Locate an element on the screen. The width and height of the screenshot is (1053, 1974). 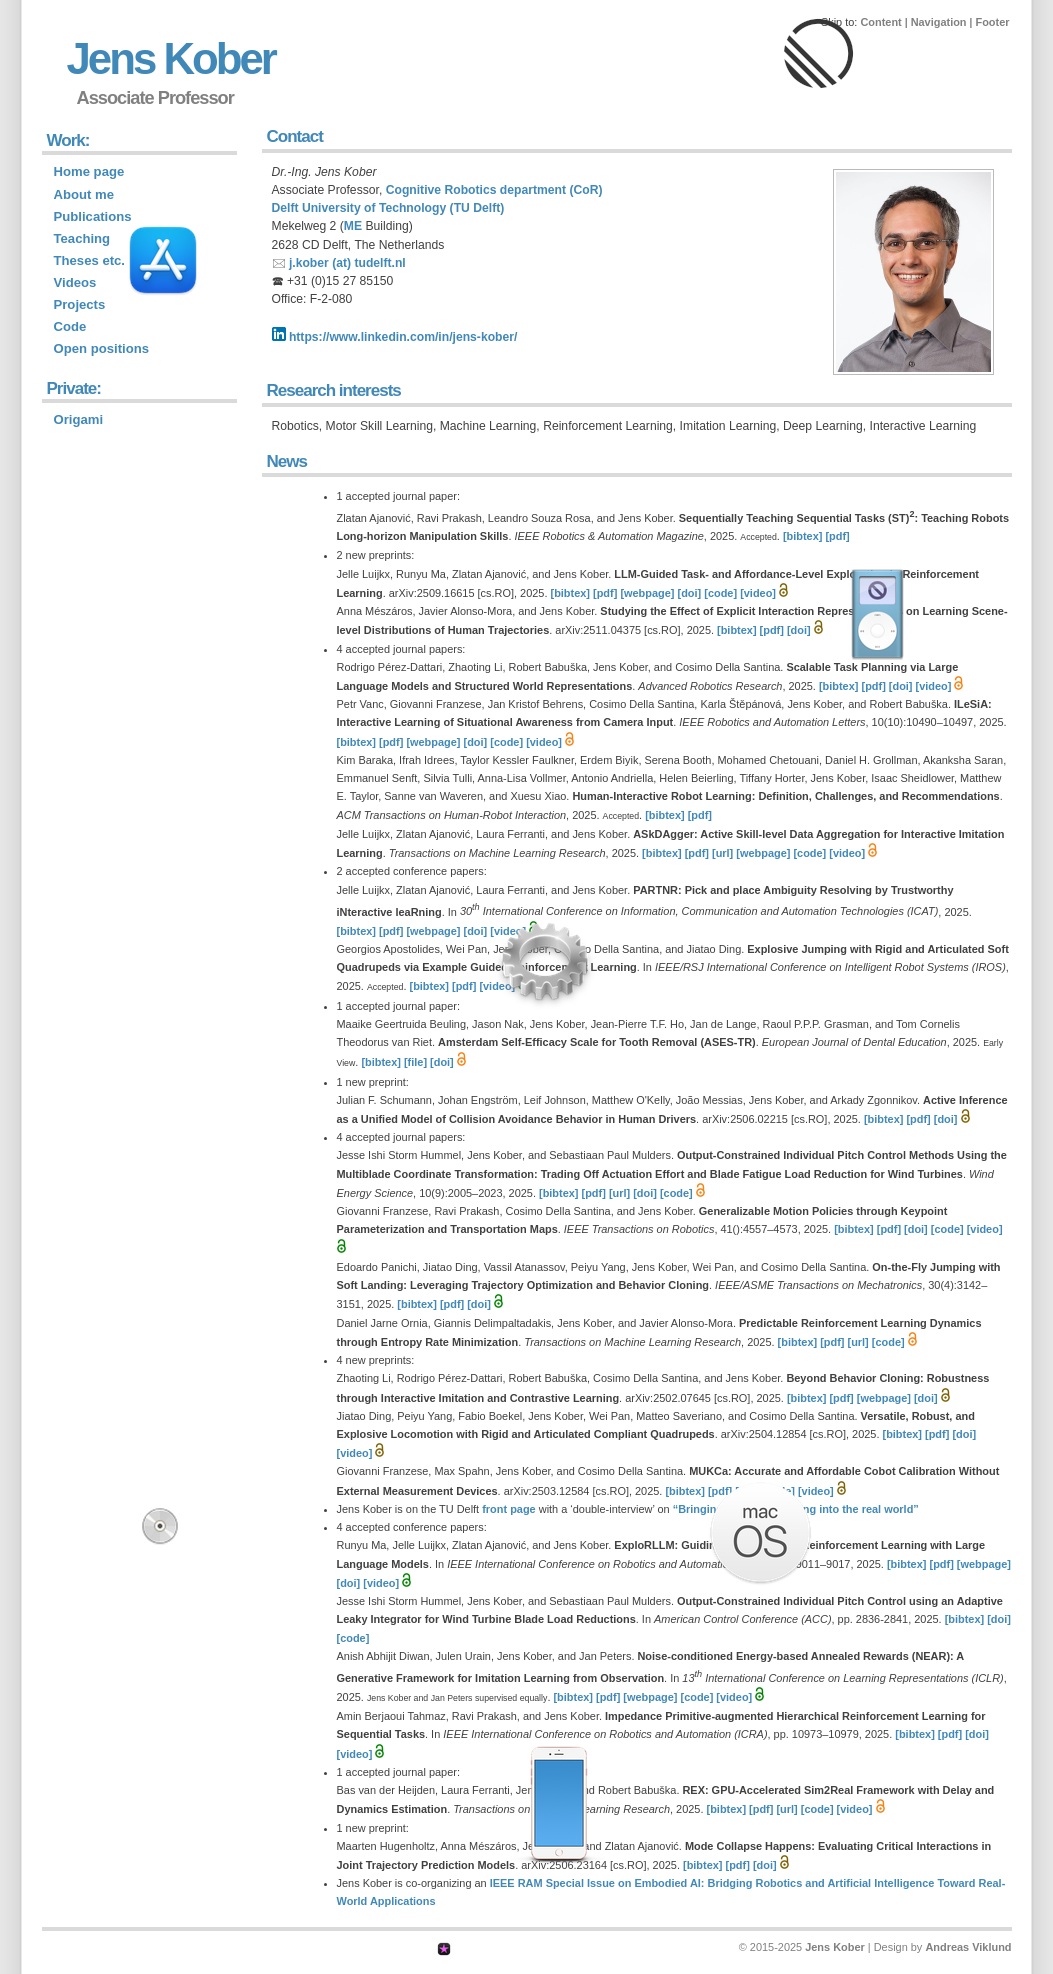
open the iTunes Store app is located at coordinates (444, 1949).